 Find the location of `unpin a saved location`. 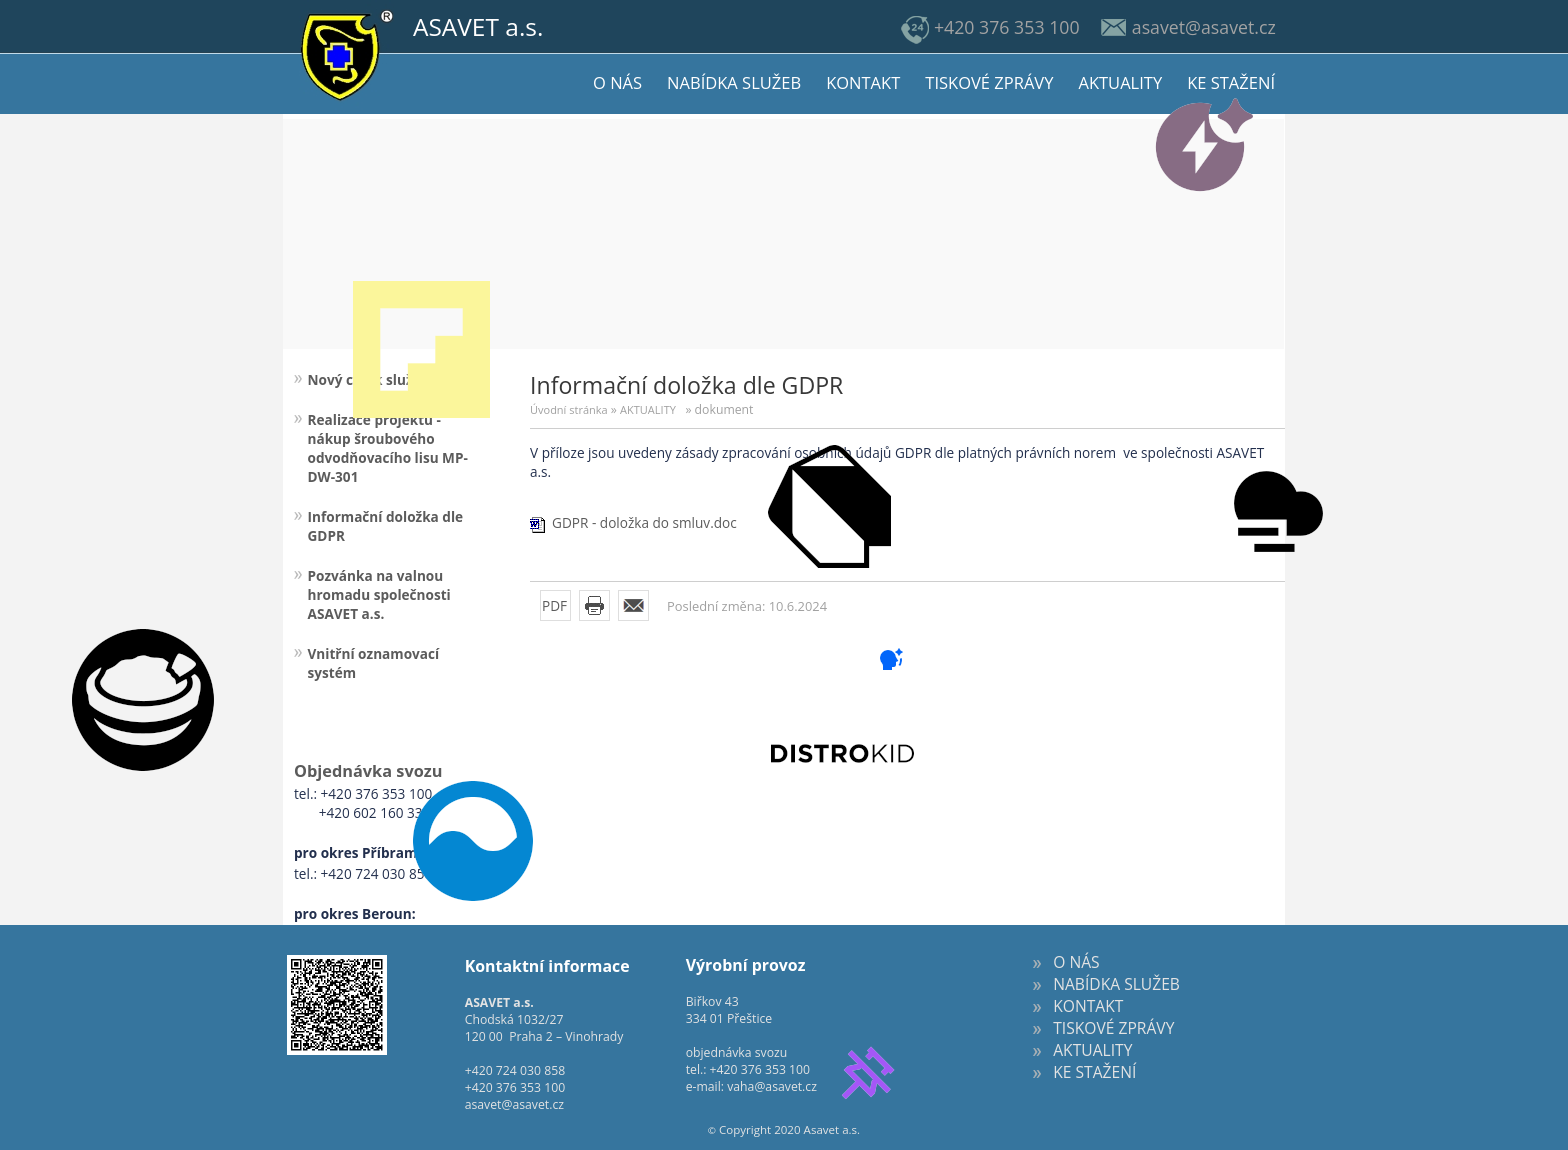

unpin a saved location is located at coordinates (866, 1075).